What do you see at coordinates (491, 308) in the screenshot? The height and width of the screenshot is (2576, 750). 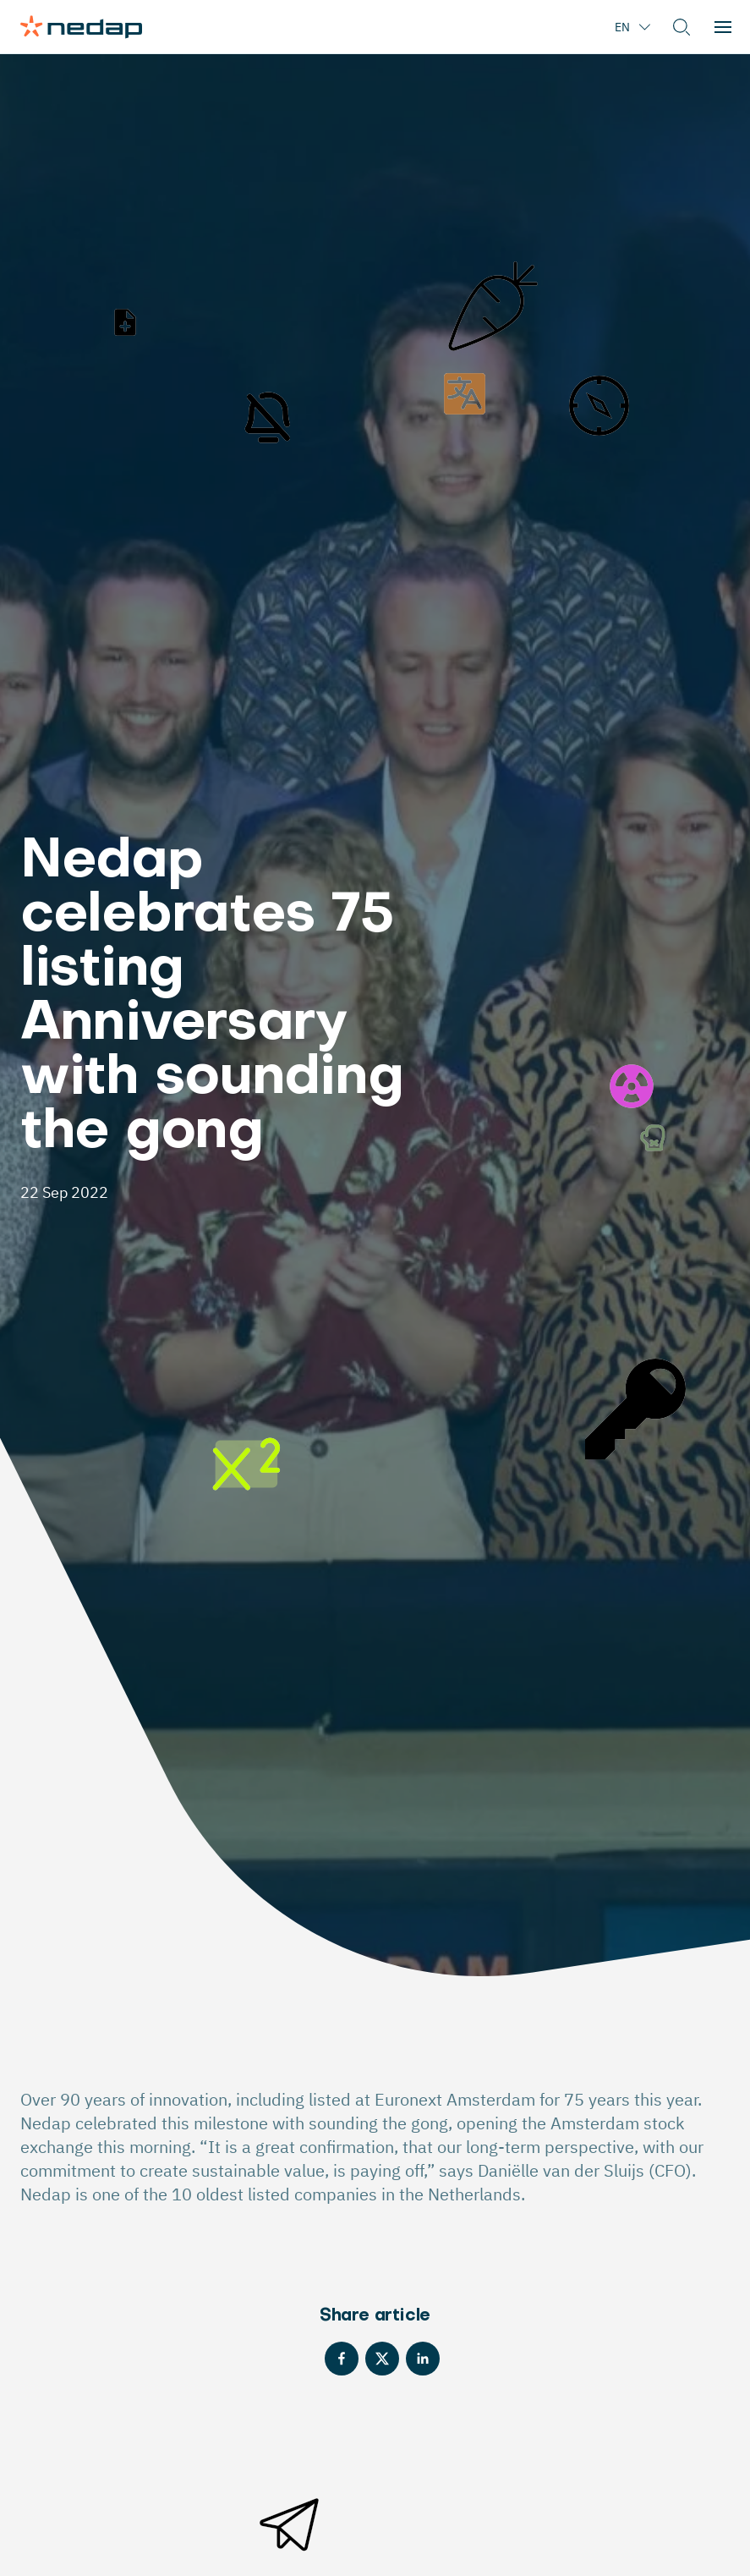 I see `browse vegetable or produce category` at bounding box center [491, 308].